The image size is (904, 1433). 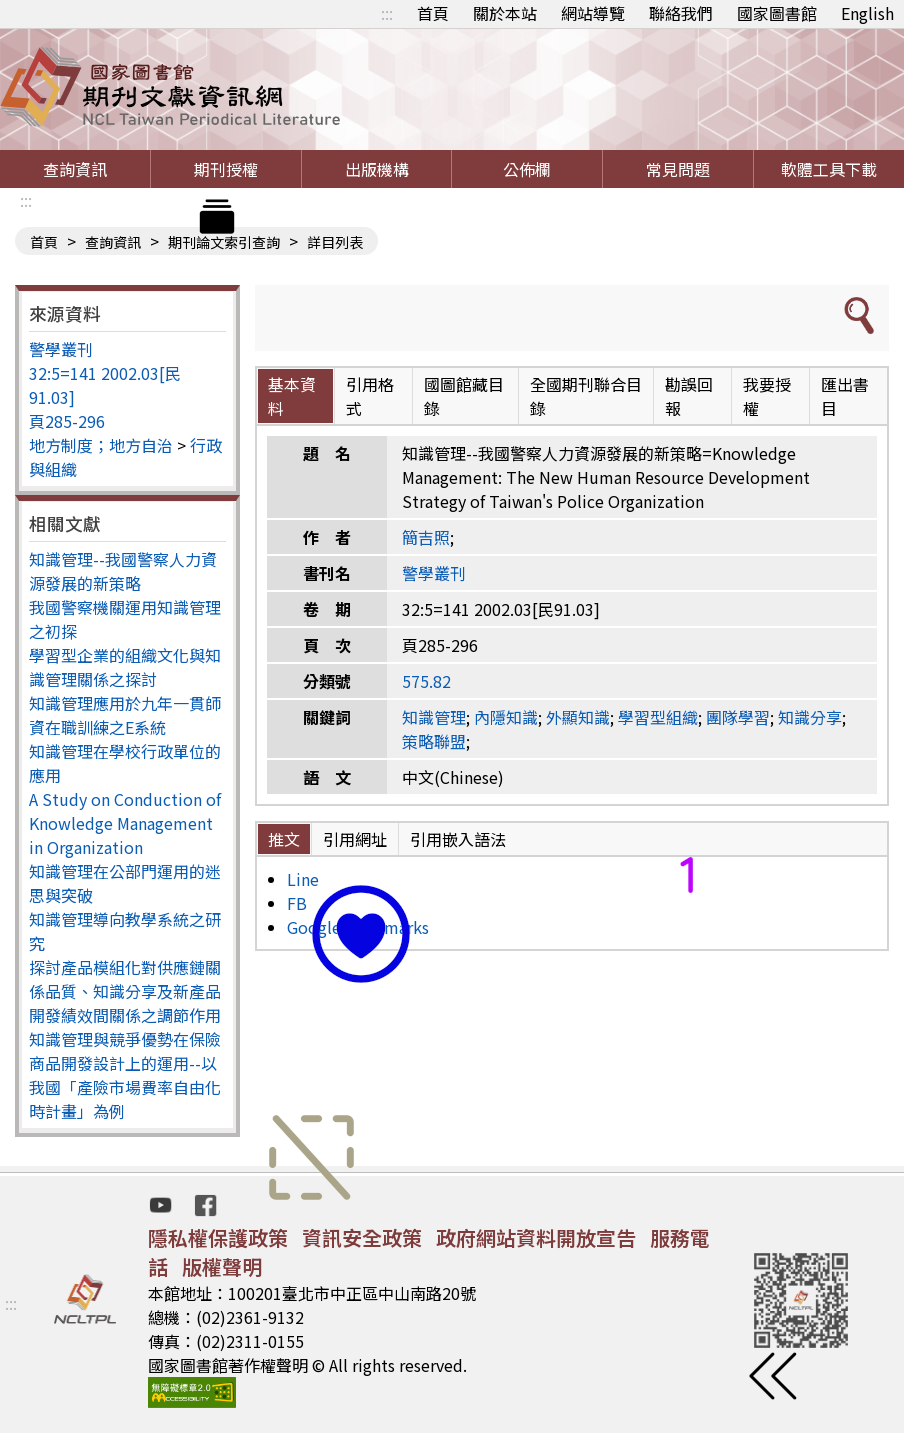 What do you see at coordinates (217, 218) in the screenshot?
I see `view stacked cards or layers` at bounding box center [217, 218].